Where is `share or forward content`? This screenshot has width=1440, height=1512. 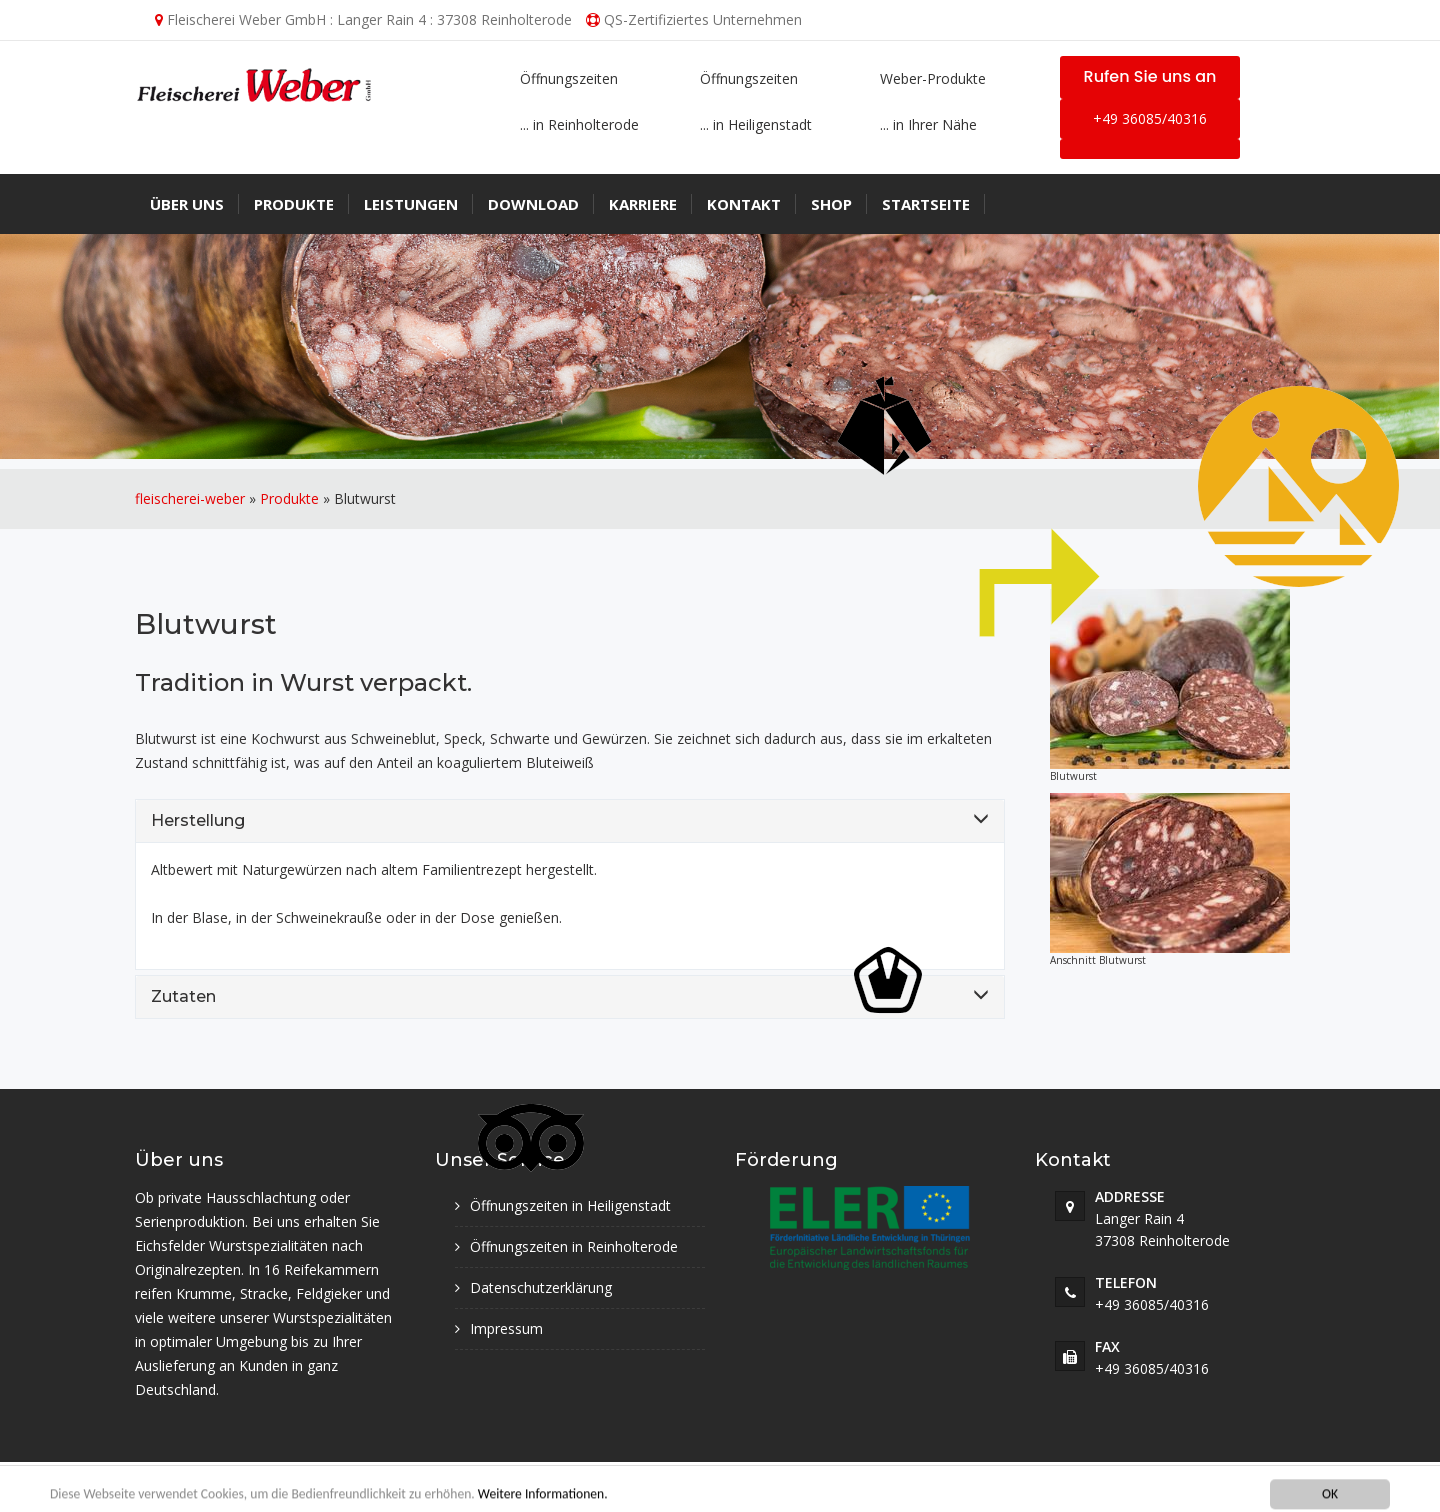 share or forward content is located at coordinates (1032, 584).